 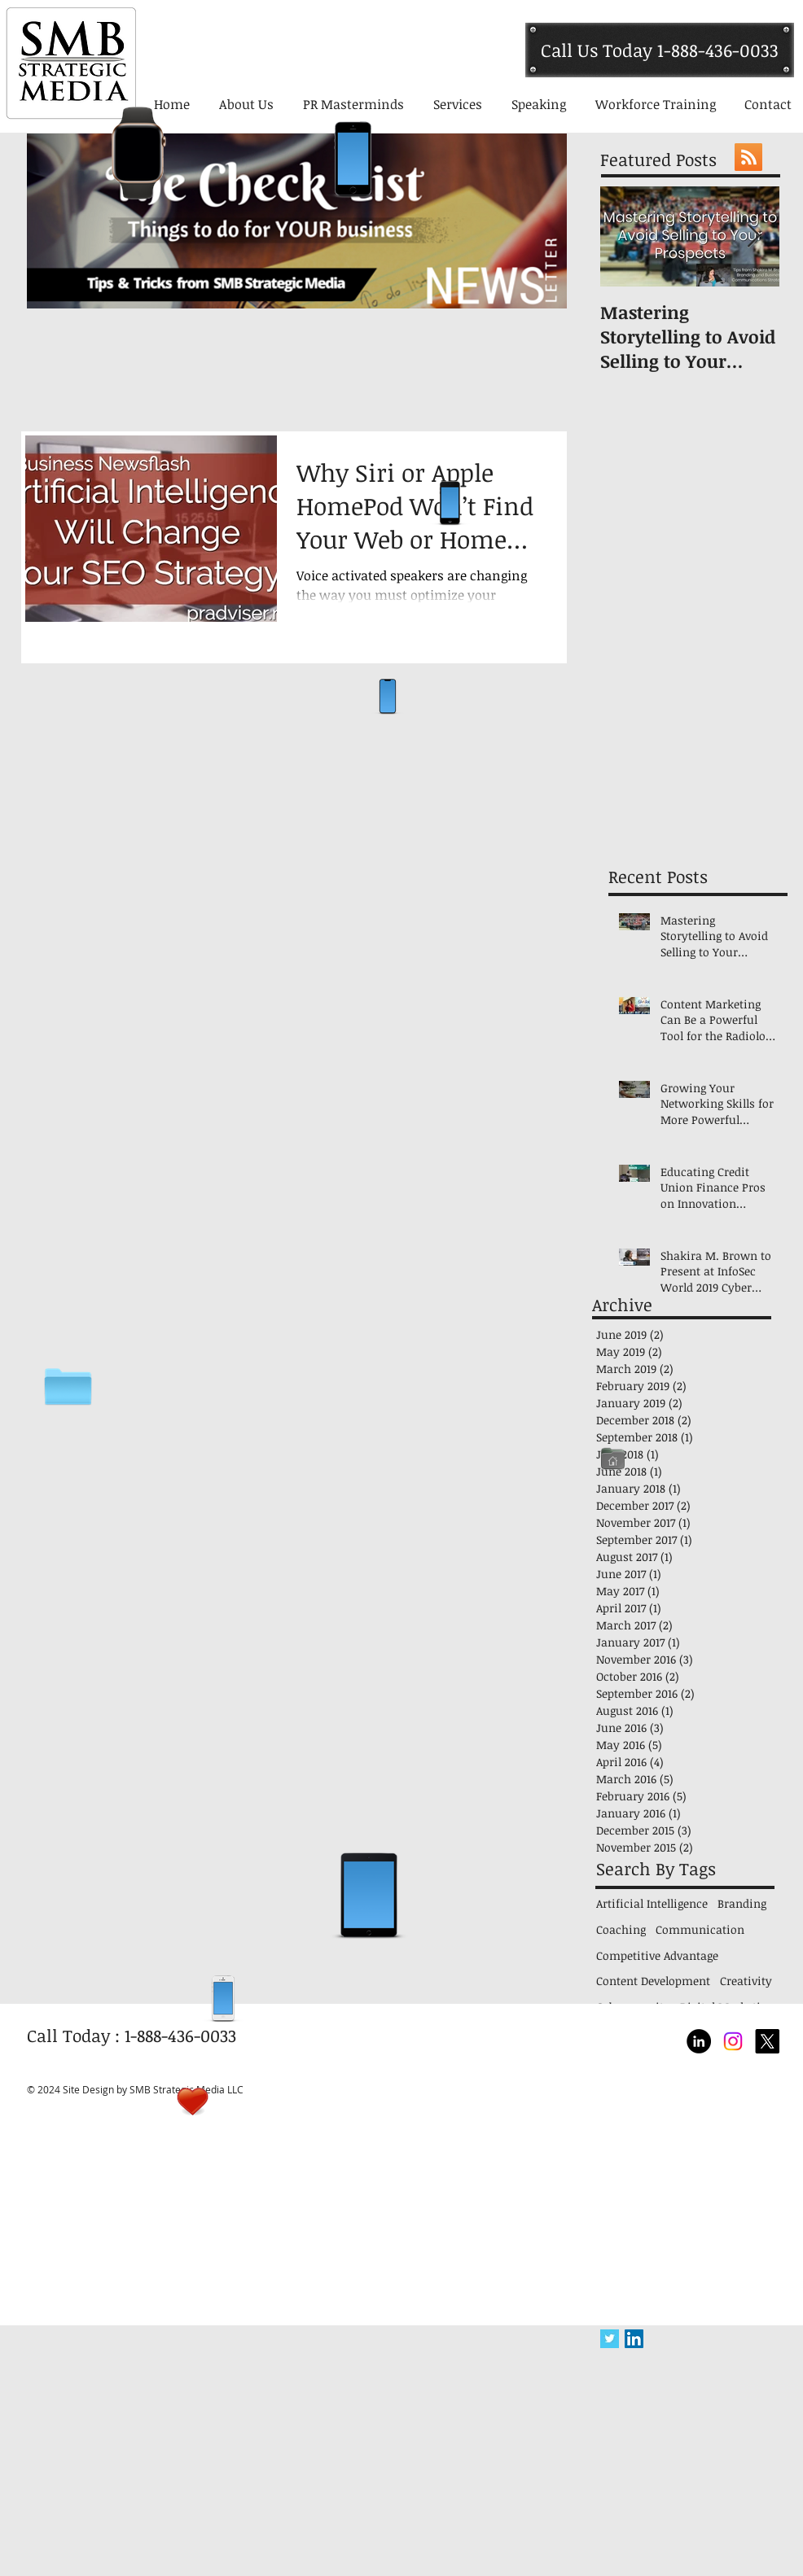 I want to click on open folder to view contents, so click(x=68, y=1386).